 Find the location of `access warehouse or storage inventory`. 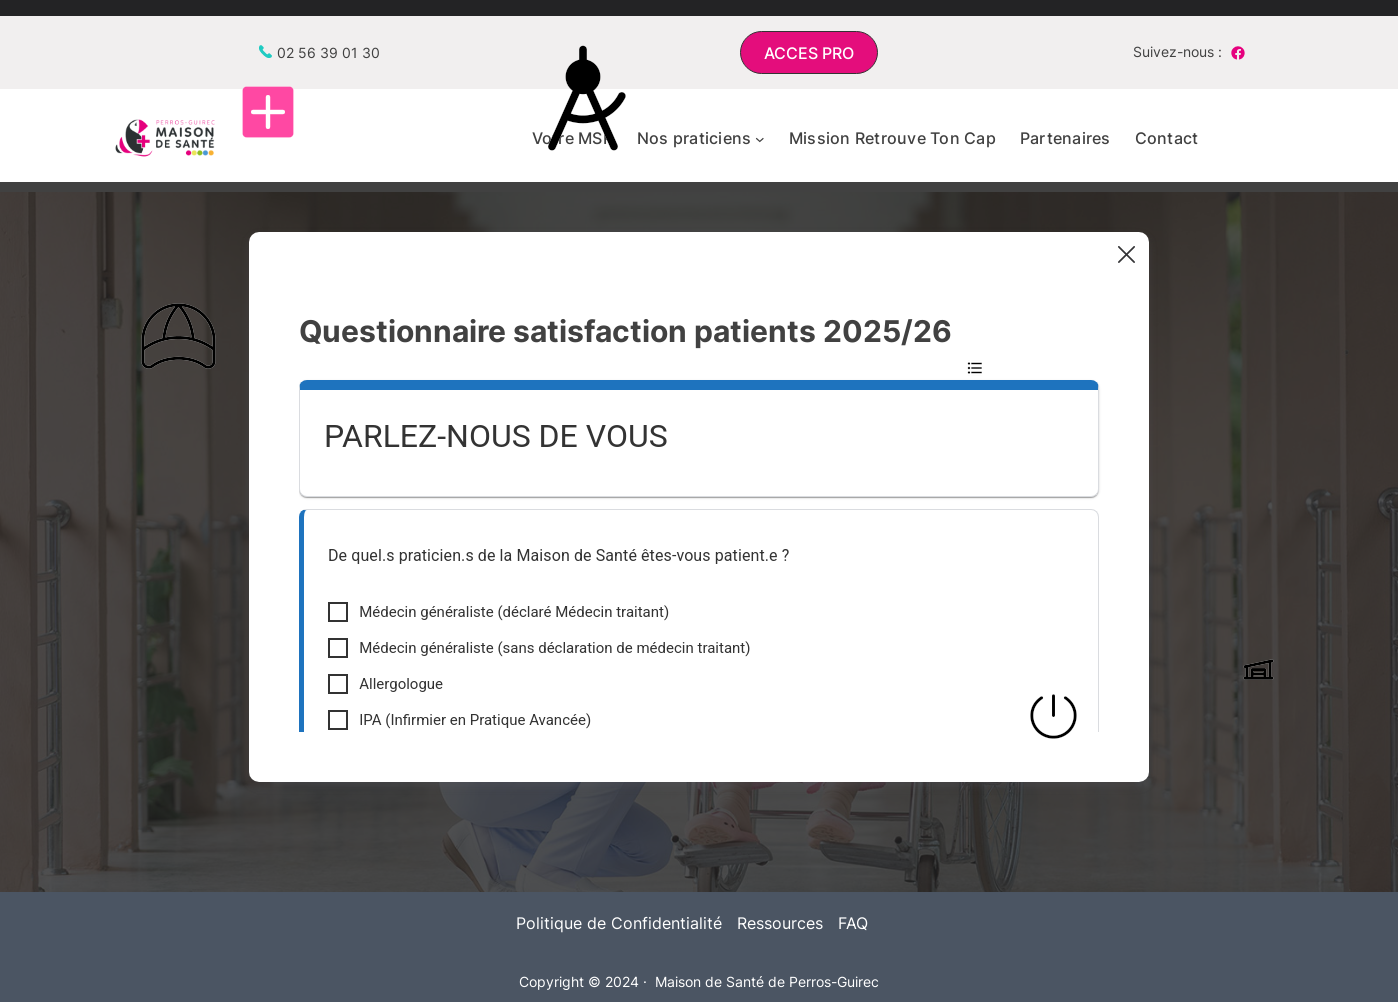

access warehouse or storage inventory is located at coordinates (1258, 670).